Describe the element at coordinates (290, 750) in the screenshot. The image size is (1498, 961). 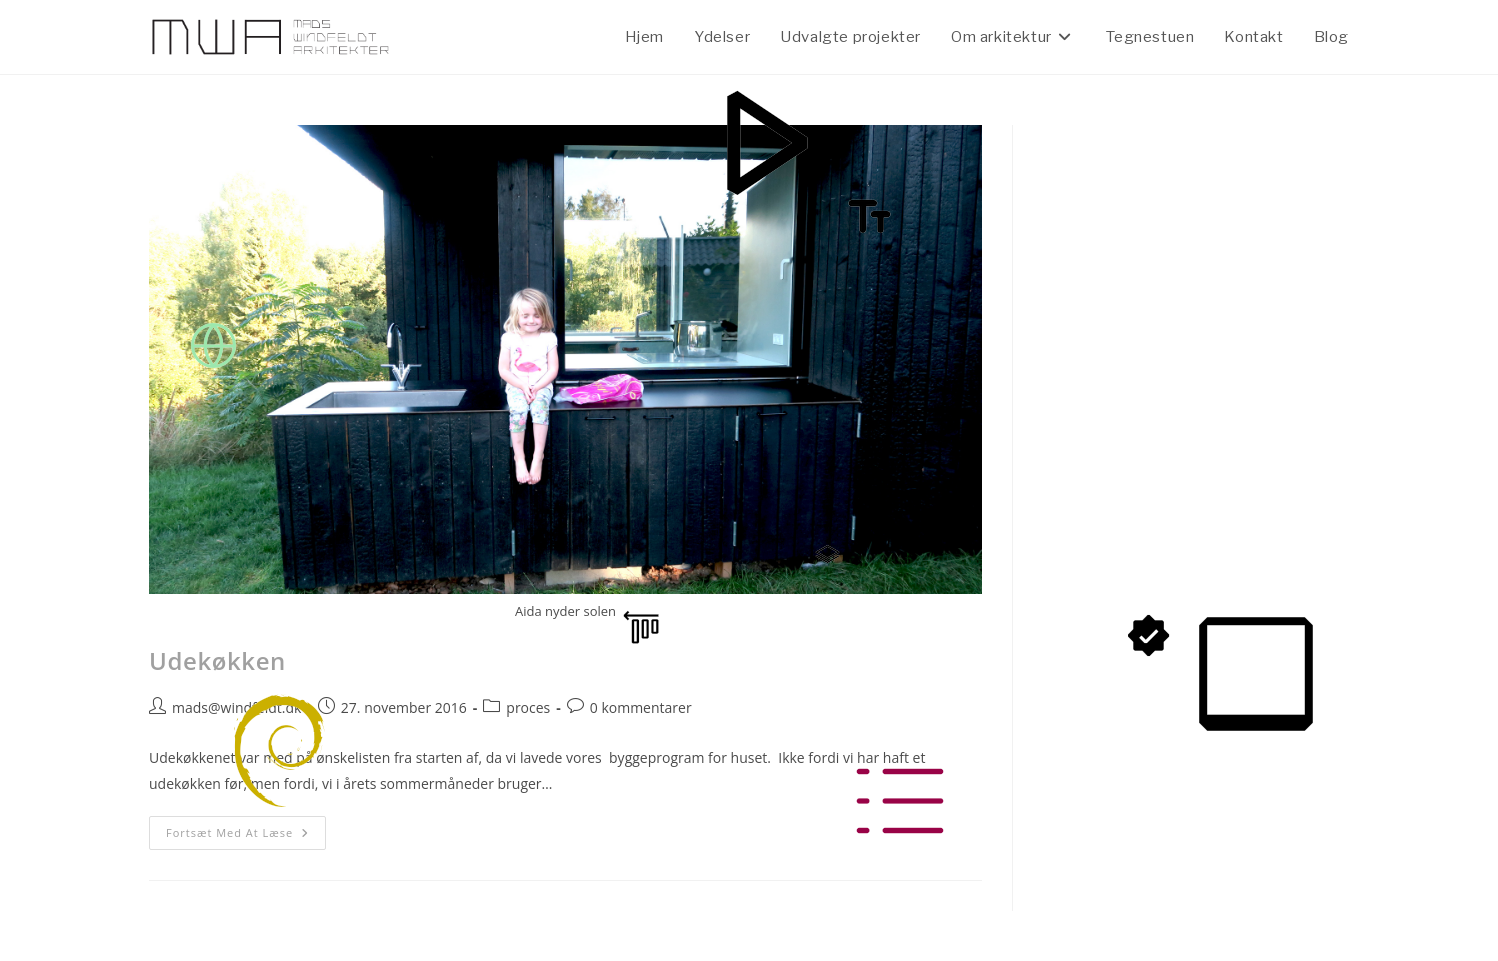
I see `open a debian linux terminal session` at that location.